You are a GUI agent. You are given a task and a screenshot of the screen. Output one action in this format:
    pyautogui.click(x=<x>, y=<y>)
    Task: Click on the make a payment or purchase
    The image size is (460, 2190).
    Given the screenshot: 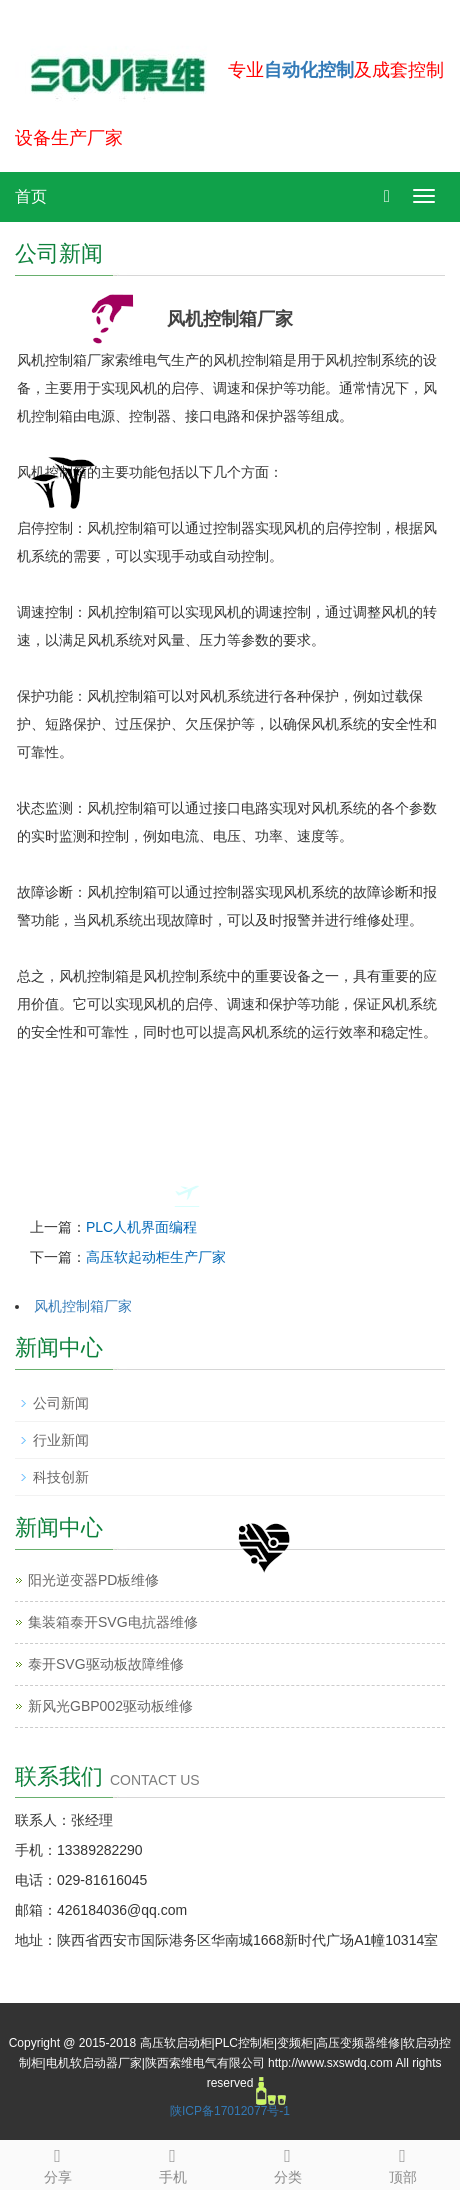 What is the action you would take?
    pyautogui.click(x=107, y=319)
    